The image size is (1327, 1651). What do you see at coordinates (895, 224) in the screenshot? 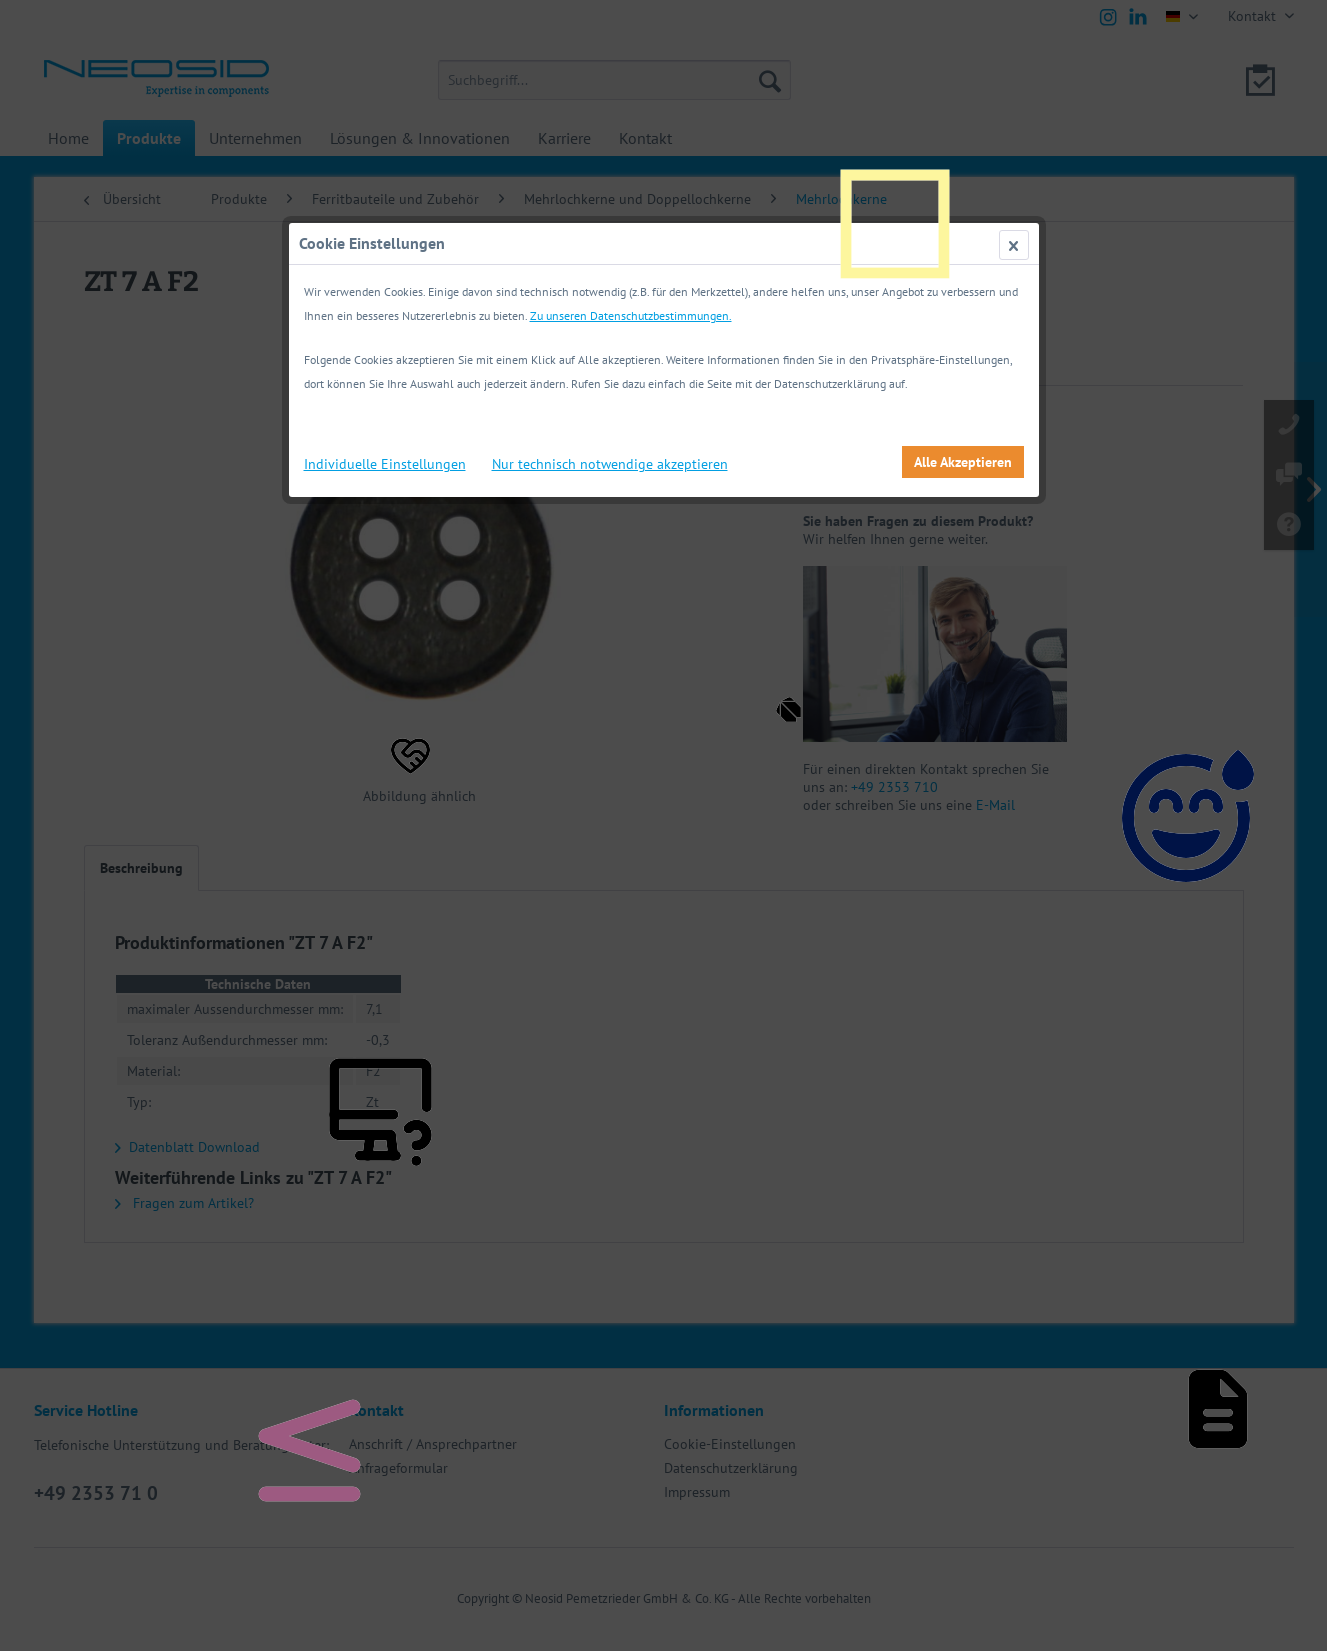
I see `maximize the current window` at bounding box center [895, 224].